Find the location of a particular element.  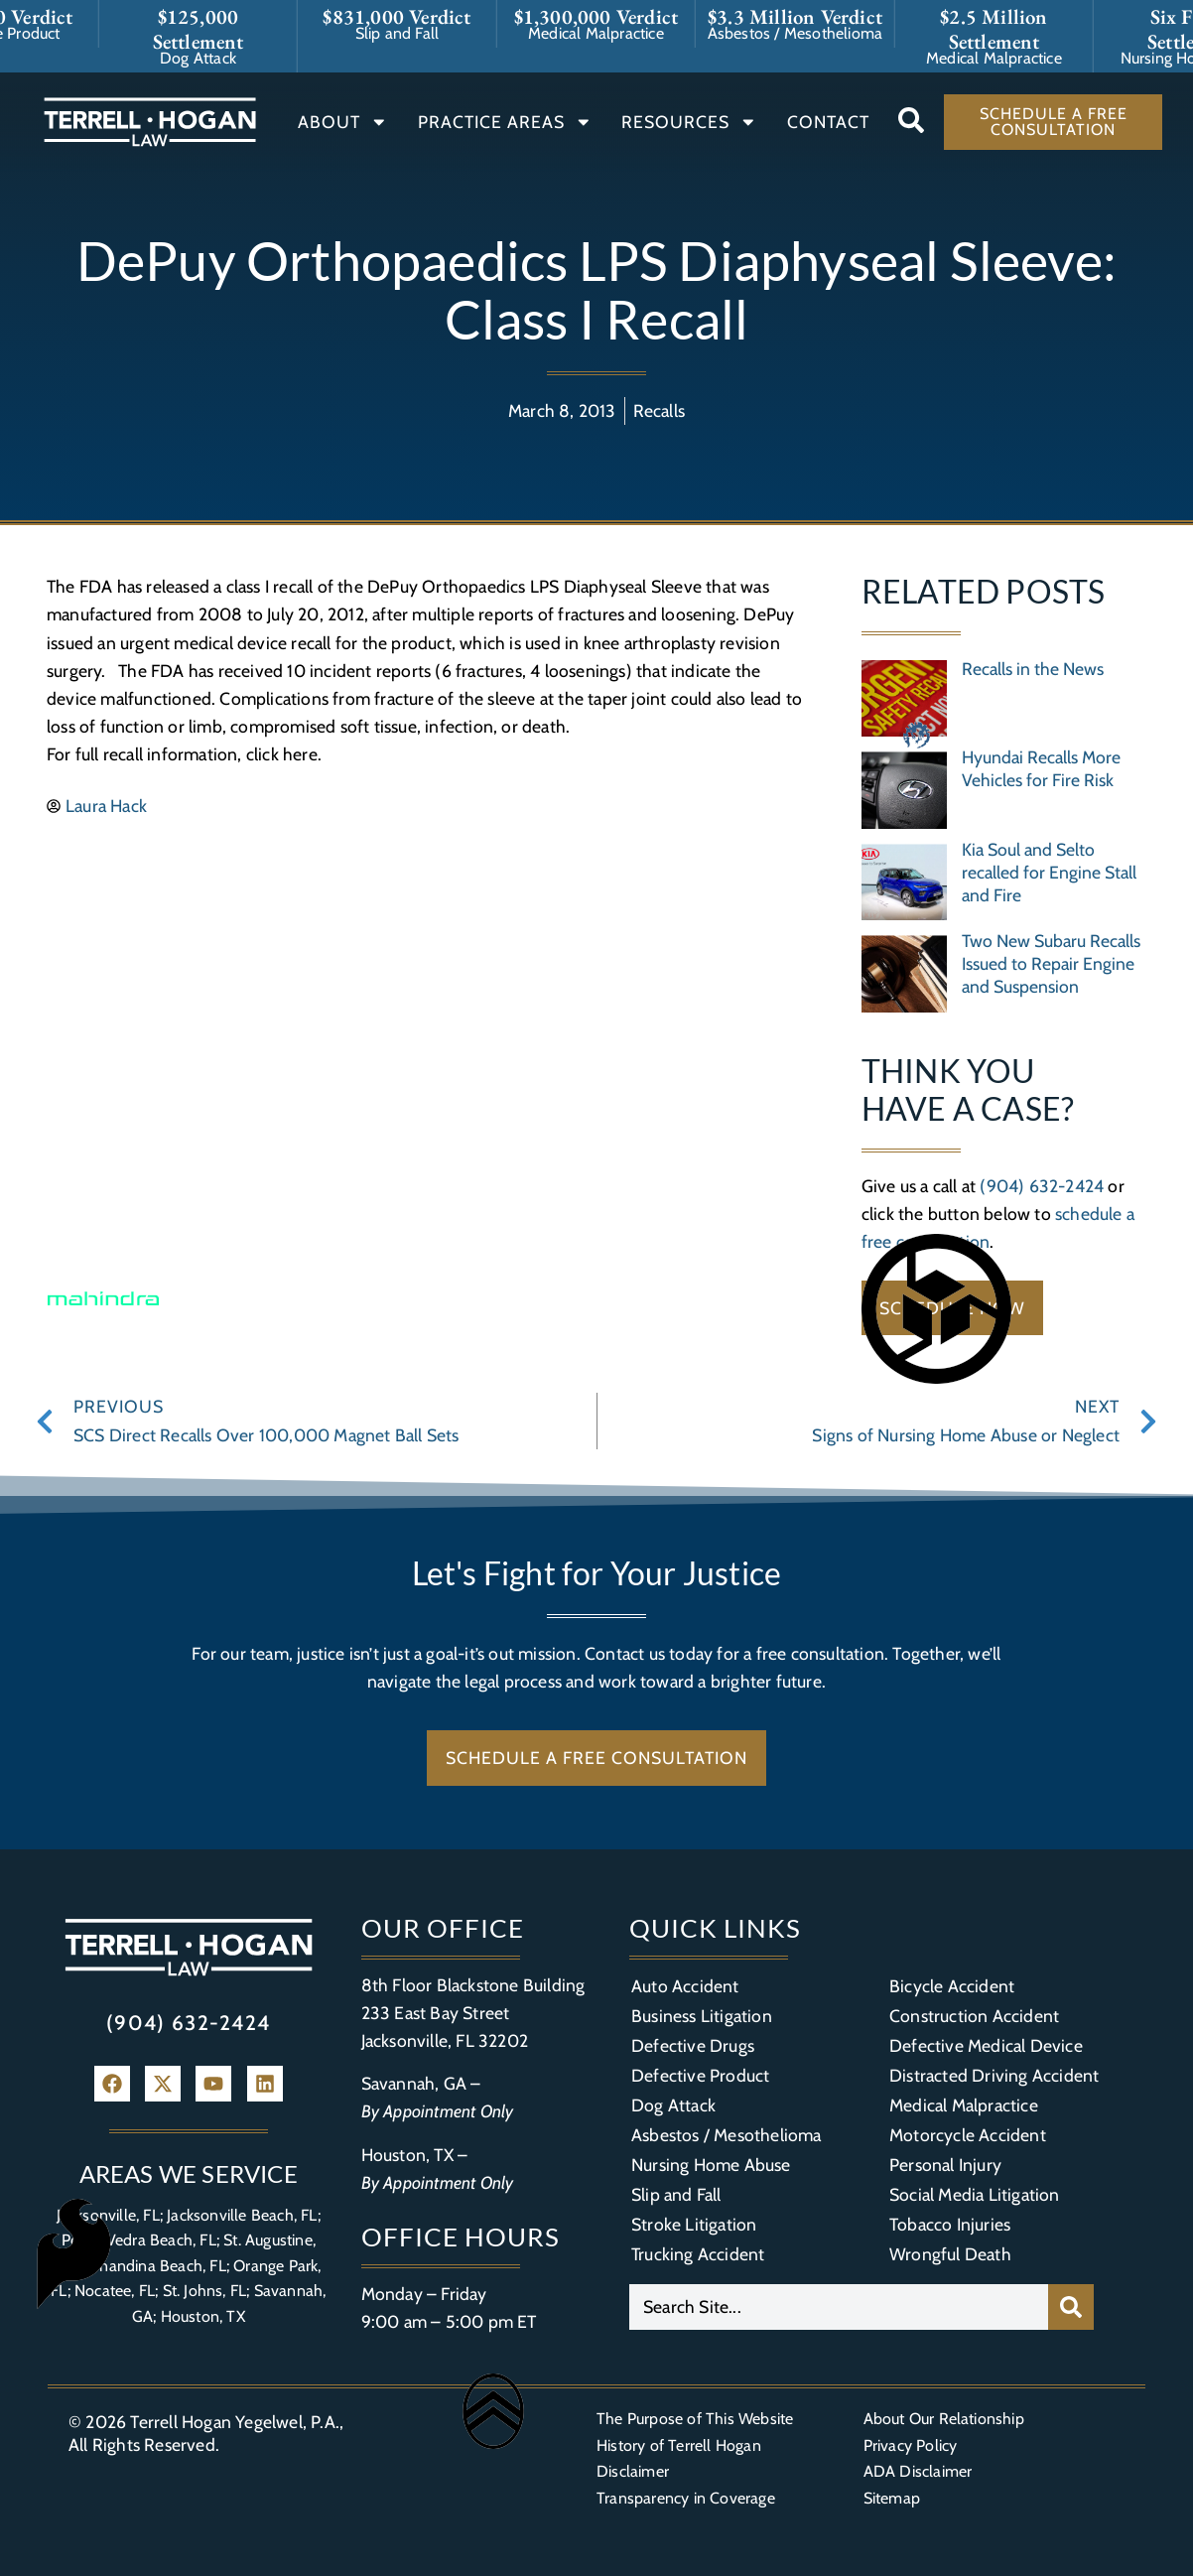

citroën brand logo is located at coordinates (493, 2411).